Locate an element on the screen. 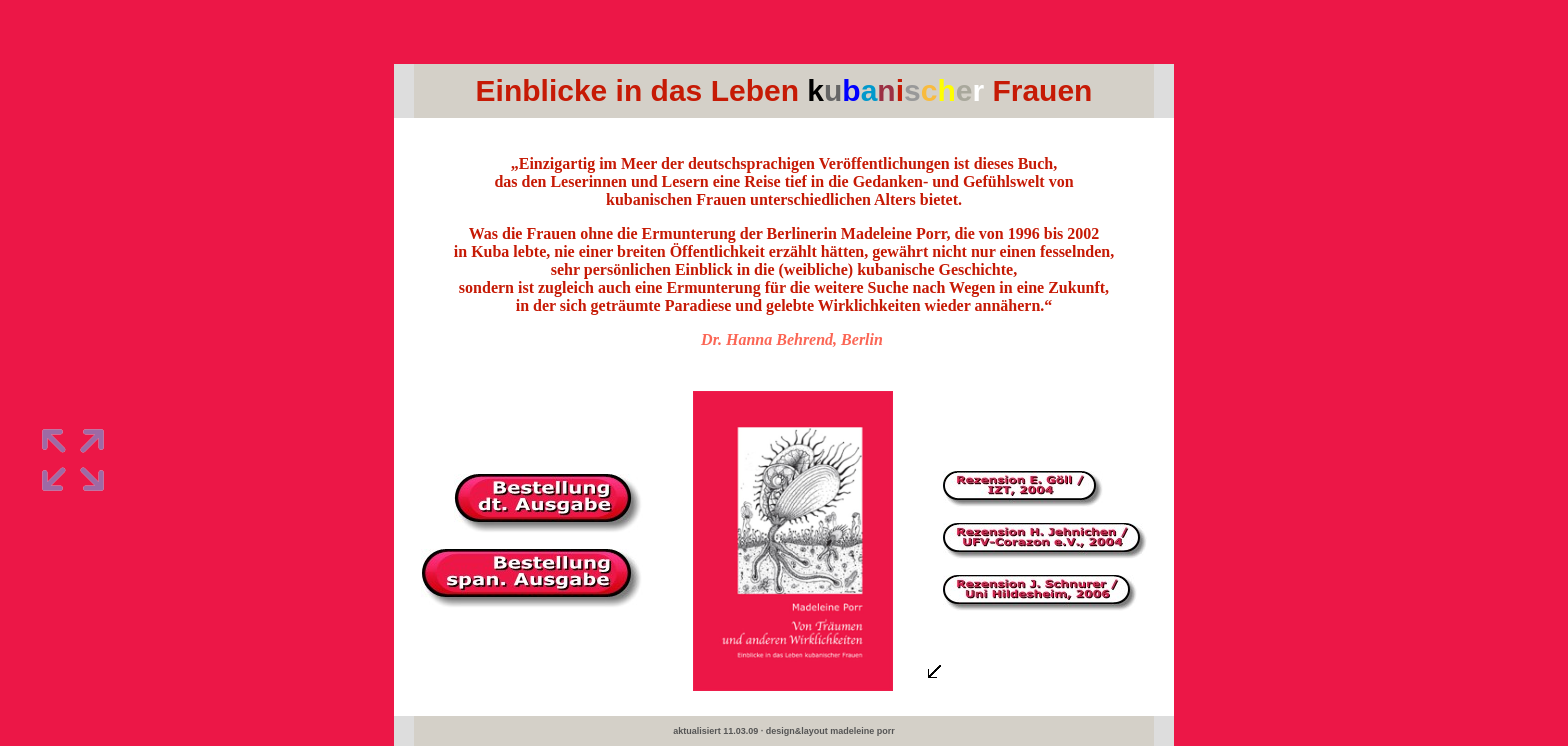  expand to fullscreen mode is located at coordinates (73, 460).